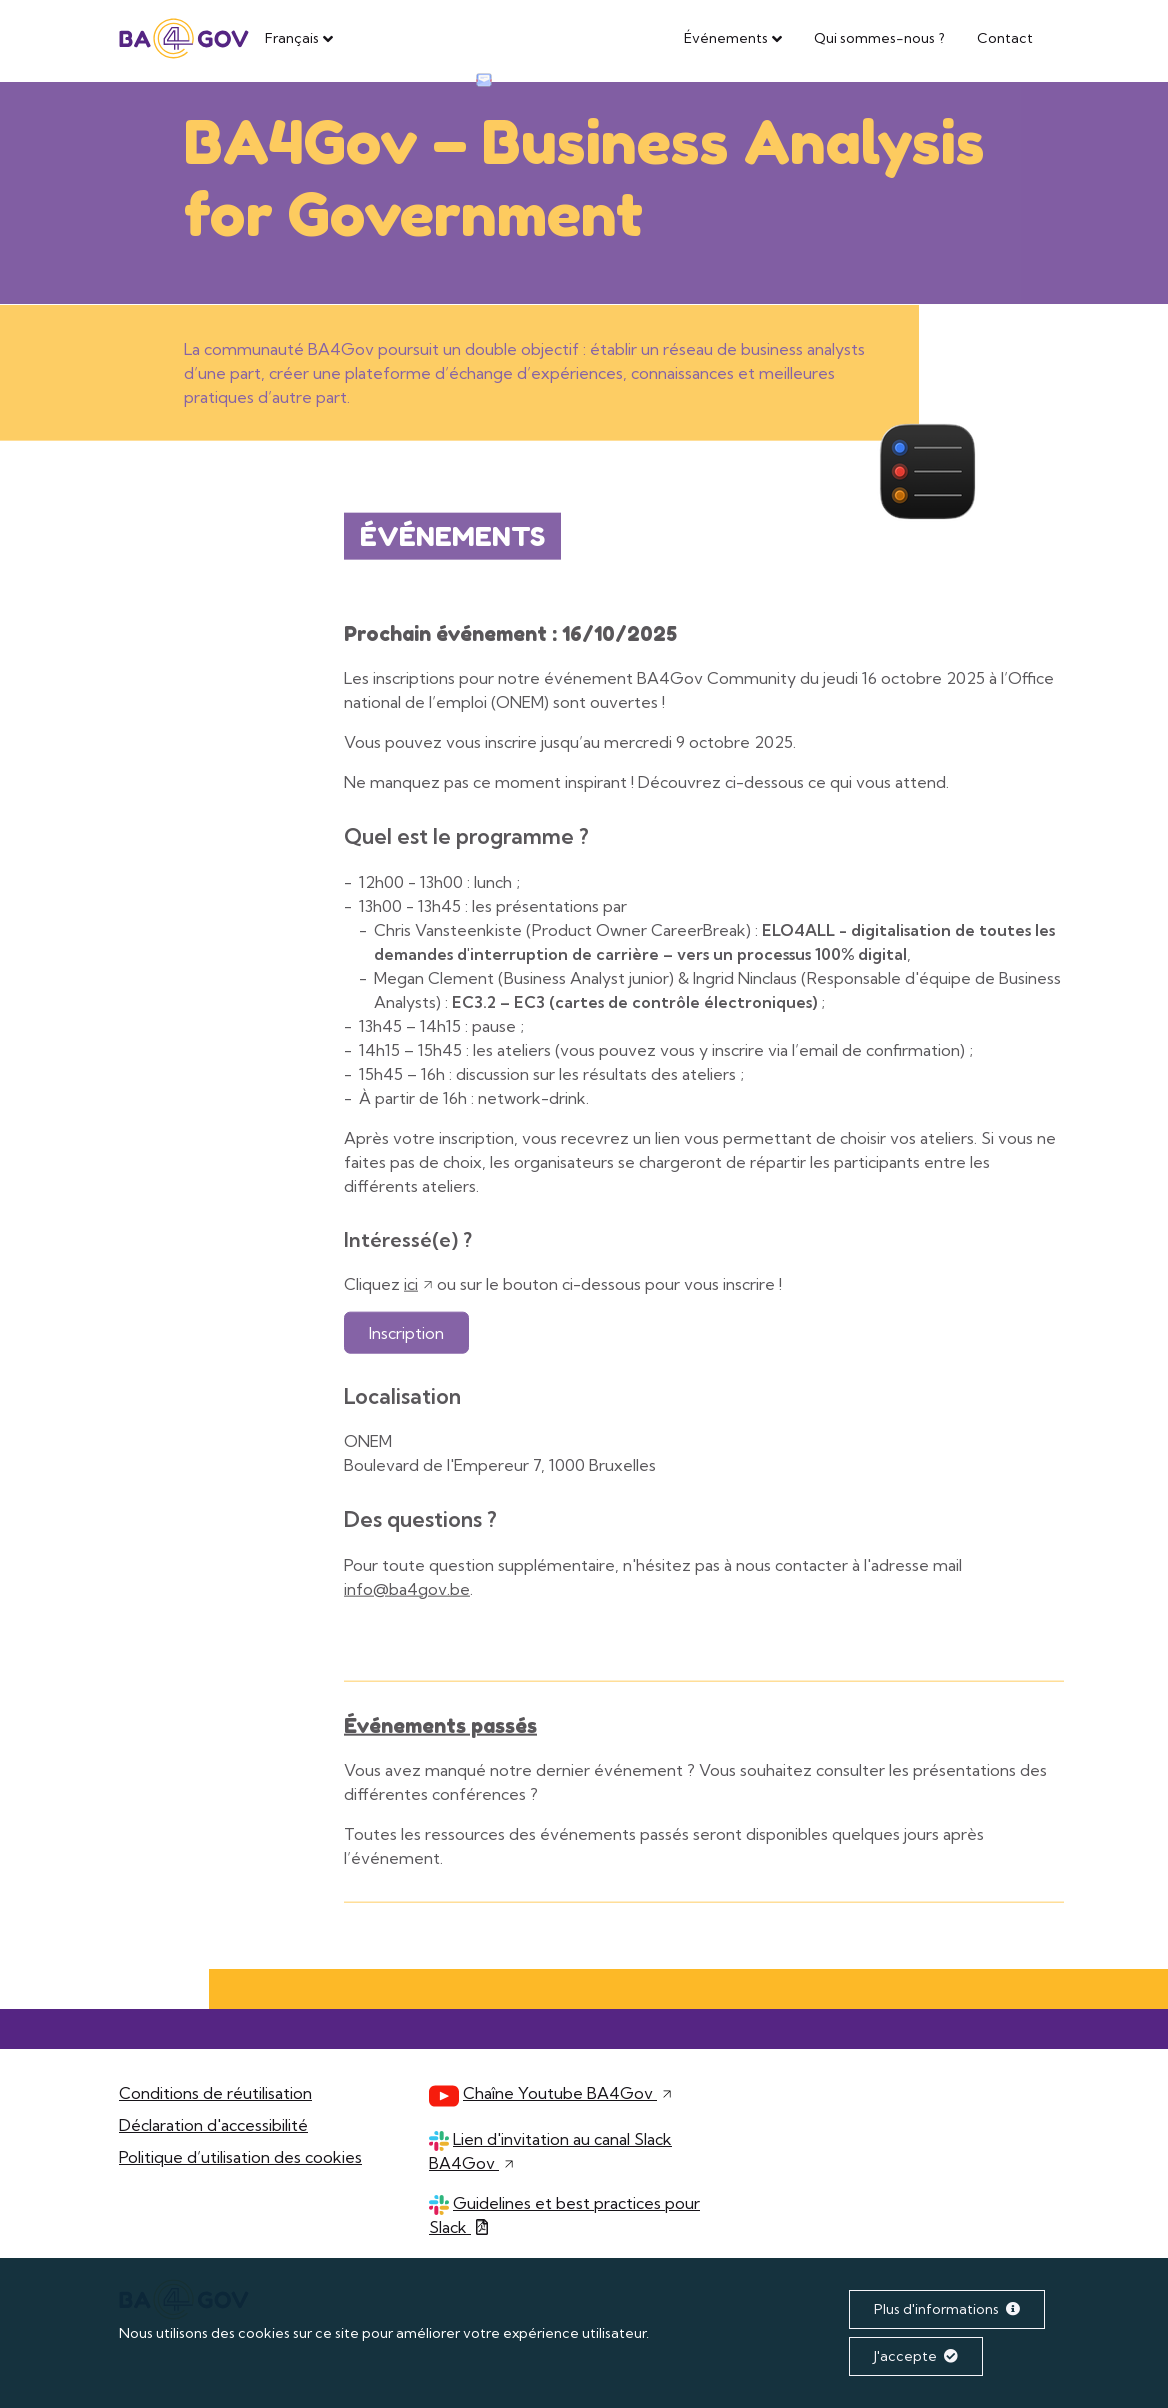 Image resolution: width=1168 pixels, height=2408 pixels. I want to click on open evolution email client, so click(484, 80).